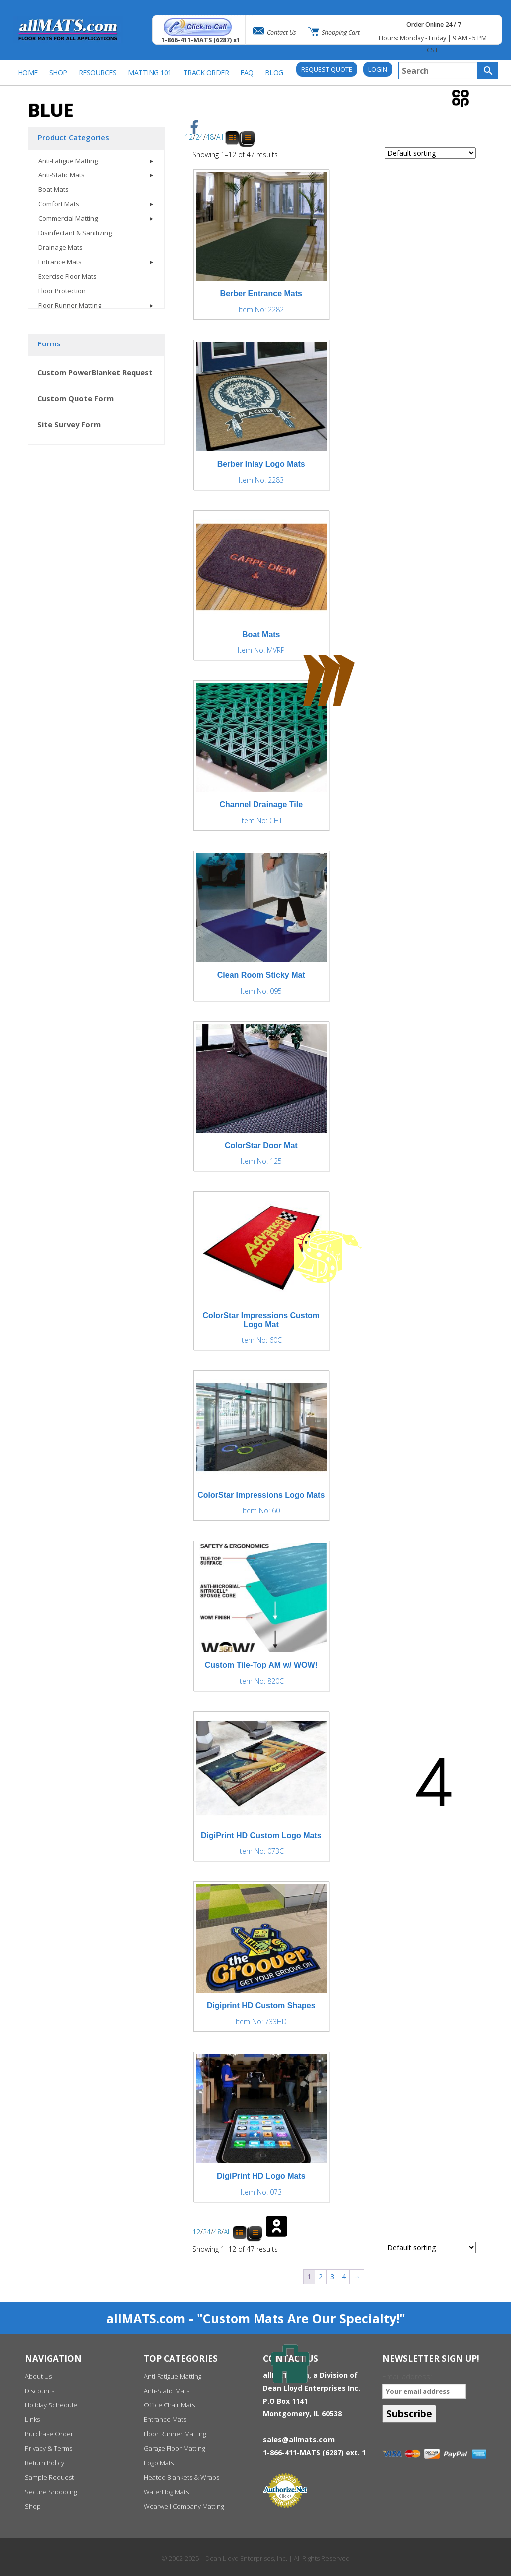  I want to click on view your account profile, so click(276, 2226).